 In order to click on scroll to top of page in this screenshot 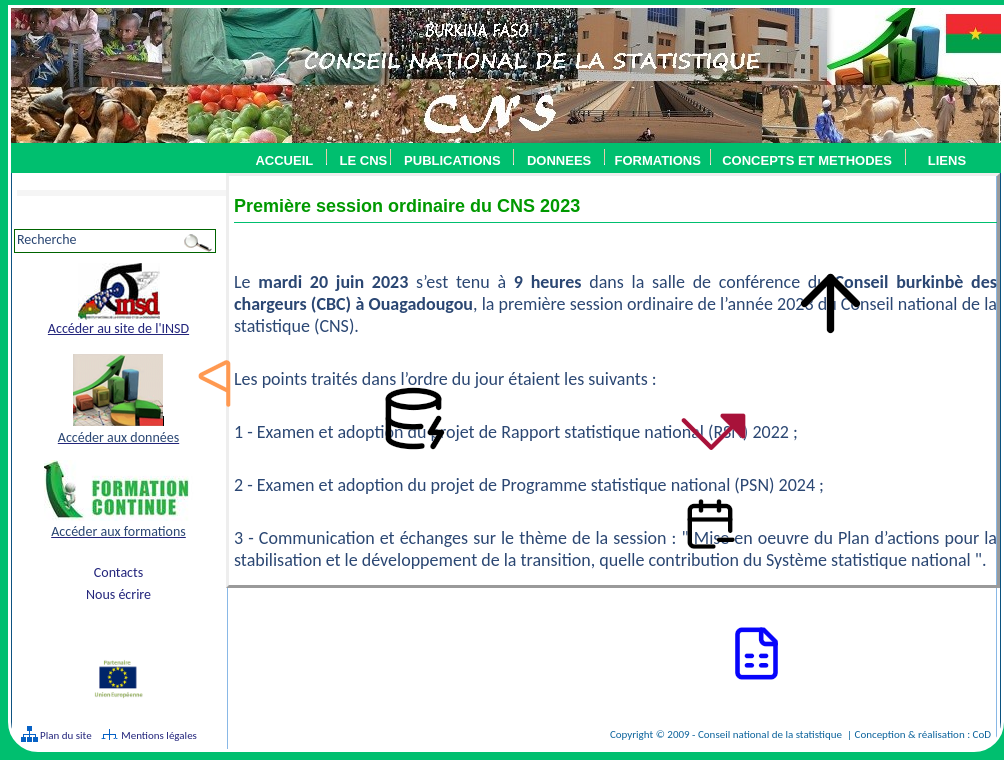, I will do `click(830, 303)`.